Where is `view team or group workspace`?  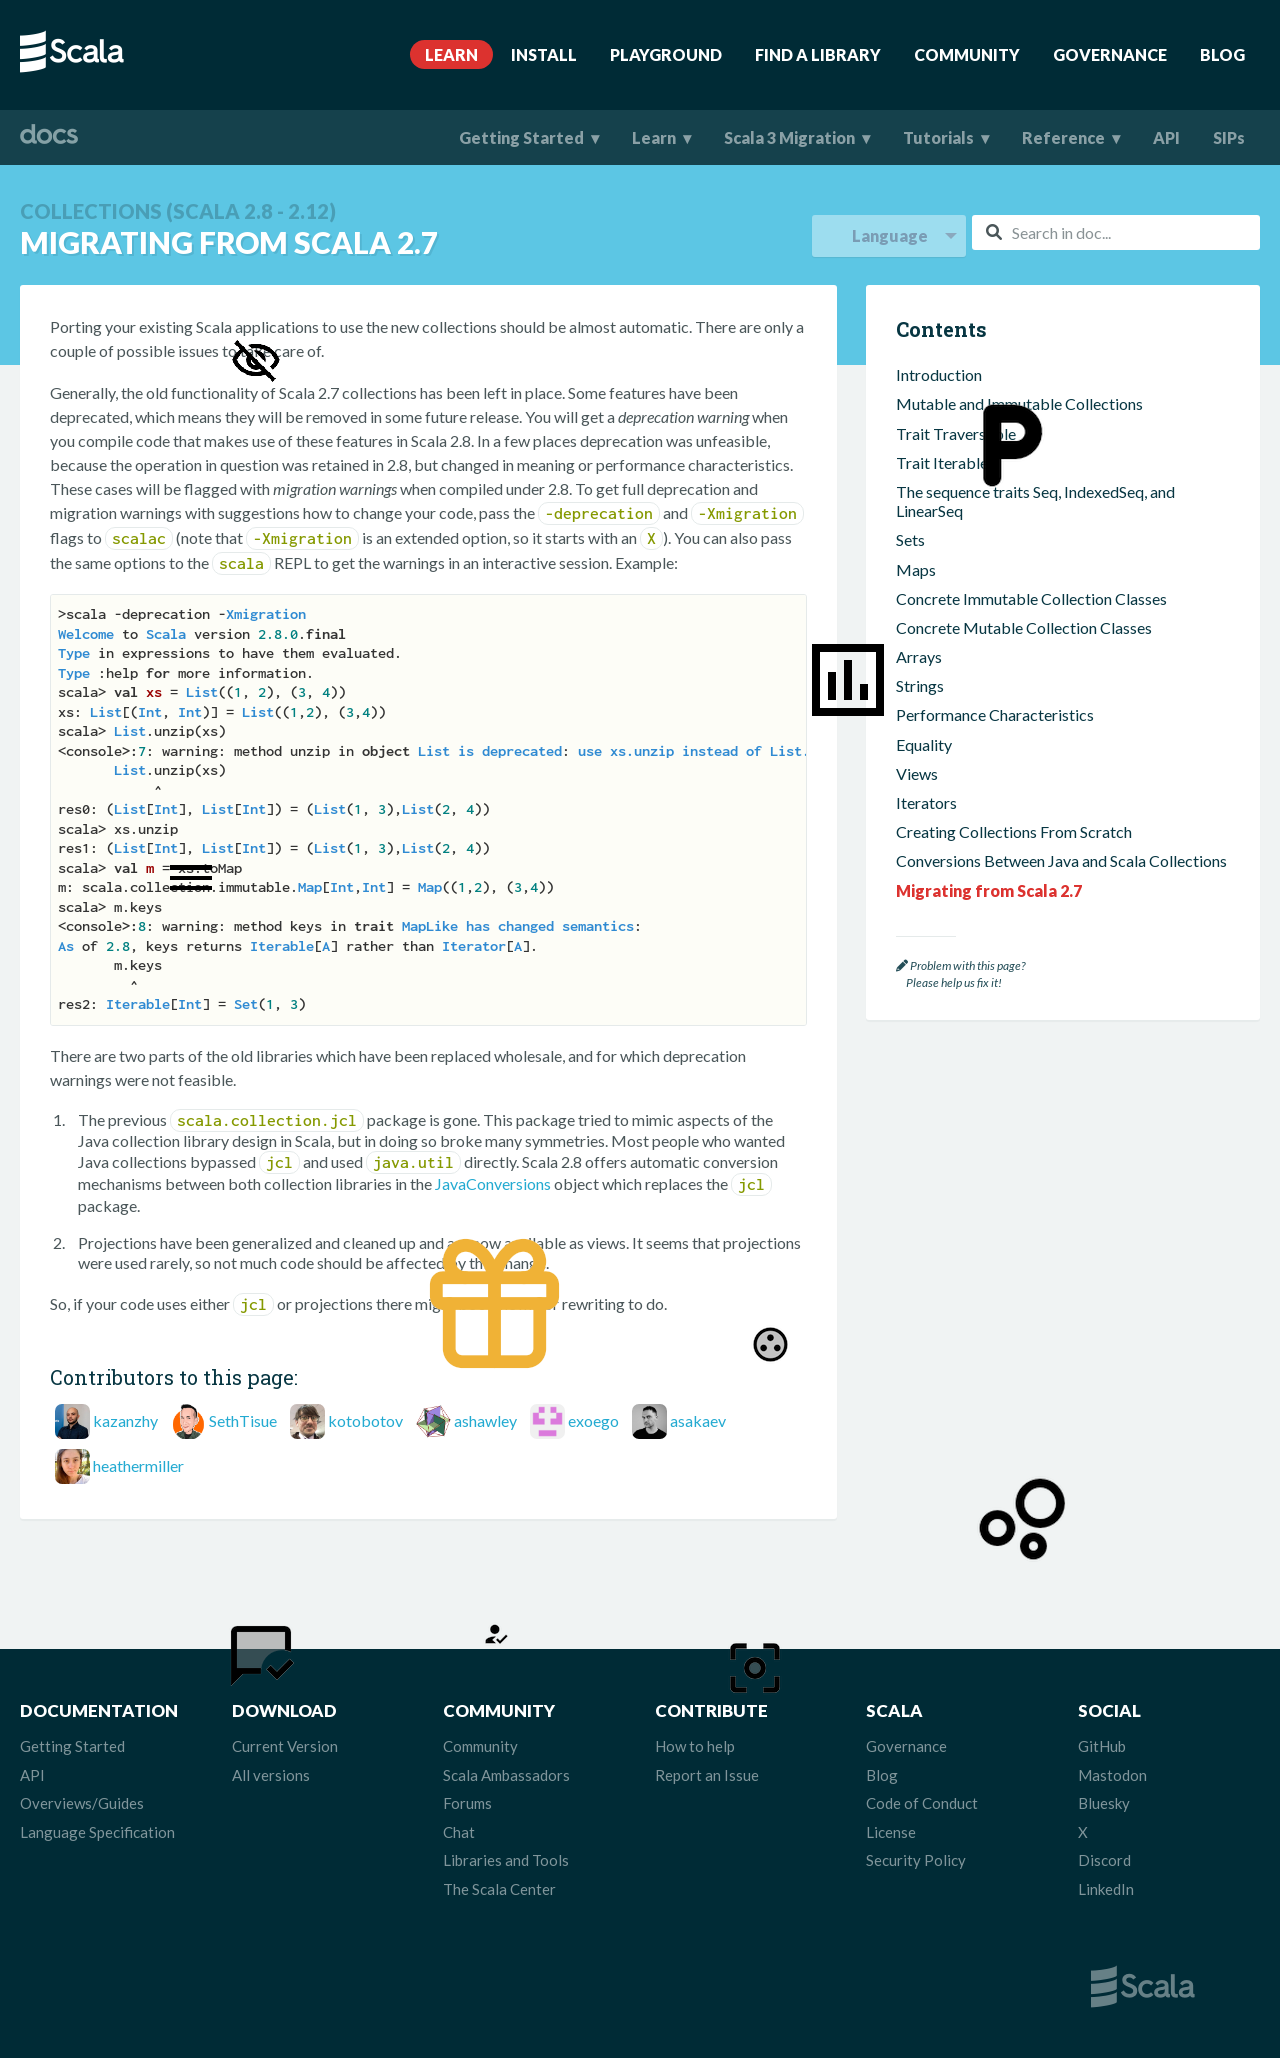 view team or group workspace is located at coordinates (770, 1344).